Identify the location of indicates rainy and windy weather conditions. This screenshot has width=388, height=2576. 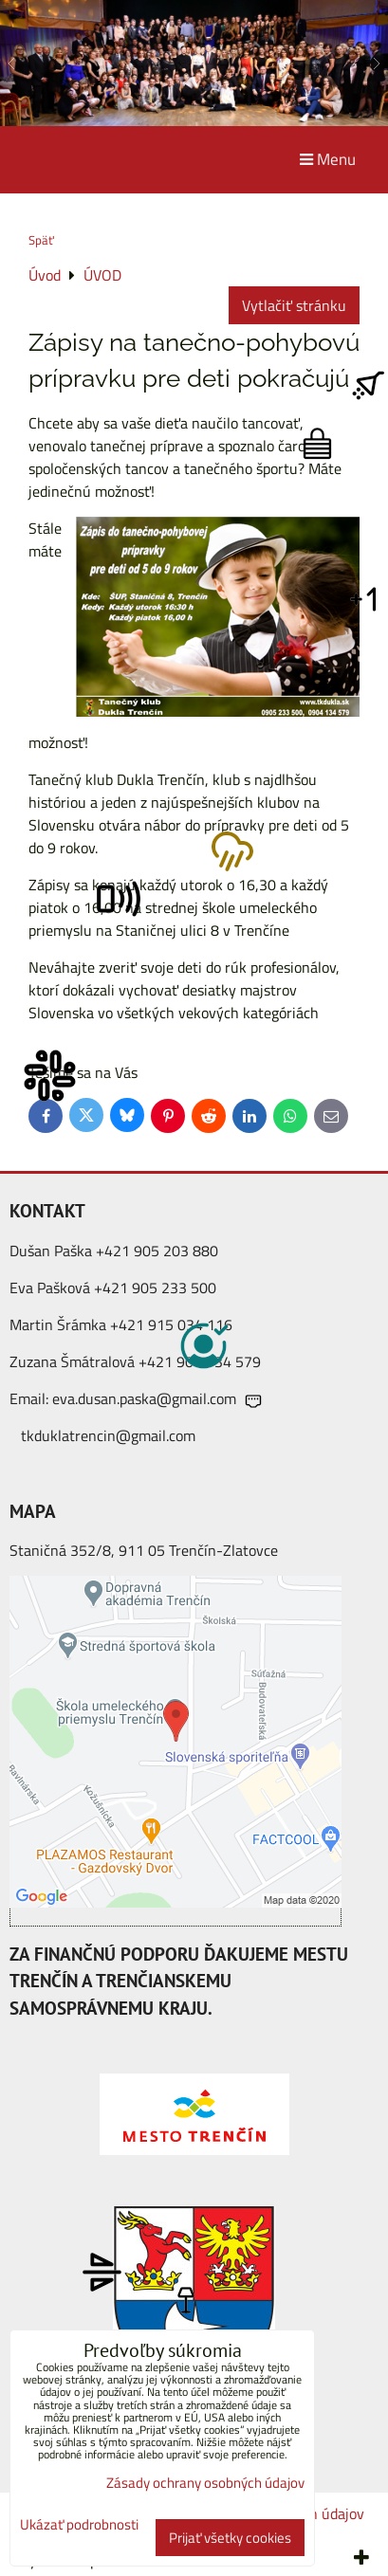
(232, 850).